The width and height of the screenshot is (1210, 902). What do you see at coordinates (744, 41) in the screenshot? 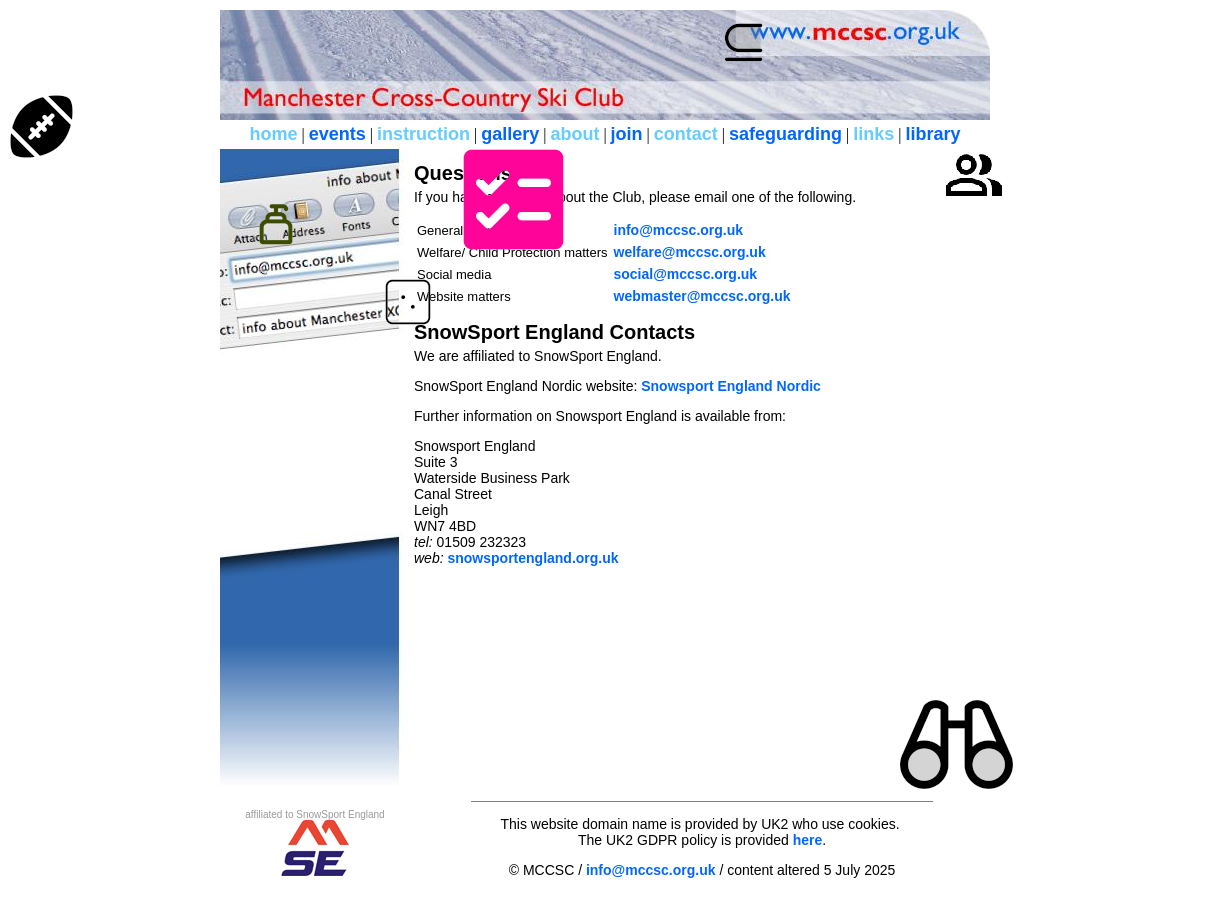
I see `indicates a subset relationship in mathematical or data operations` at bounding box center [744, 41].